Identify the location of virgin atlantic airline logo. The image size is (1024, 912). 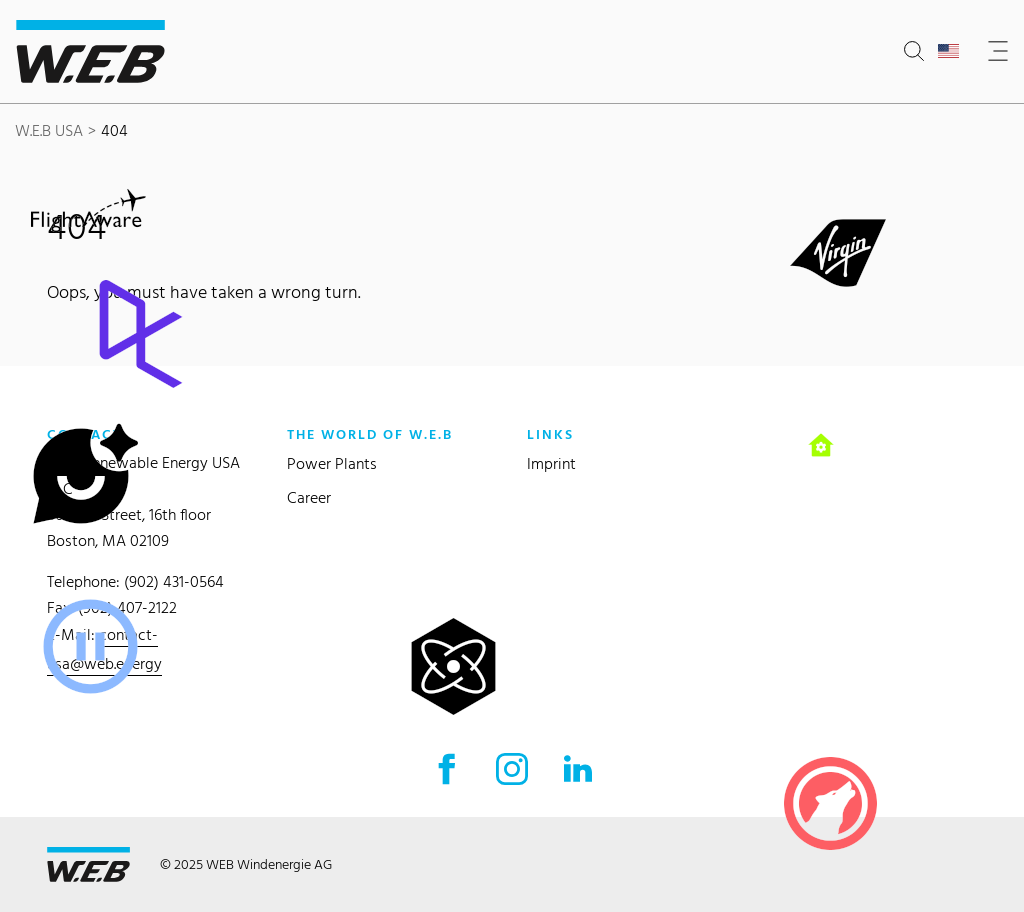
(838, 253).